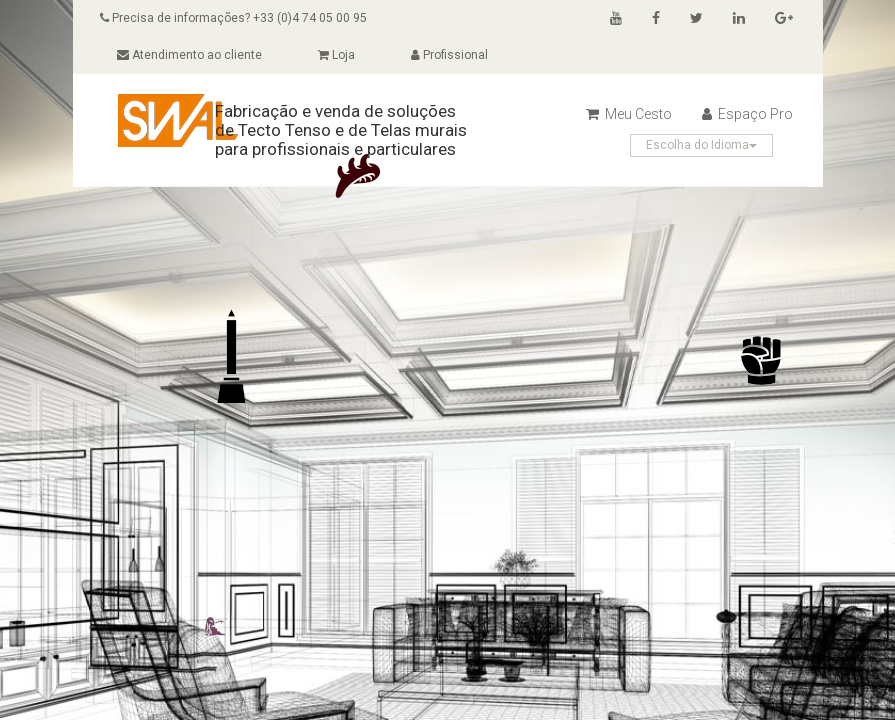 The height and width of the screenshot is (720, 895). Describe the element at coordinates (760, 360) in the screenshot. I see `indicates strength or power attribute in a game` at that location.